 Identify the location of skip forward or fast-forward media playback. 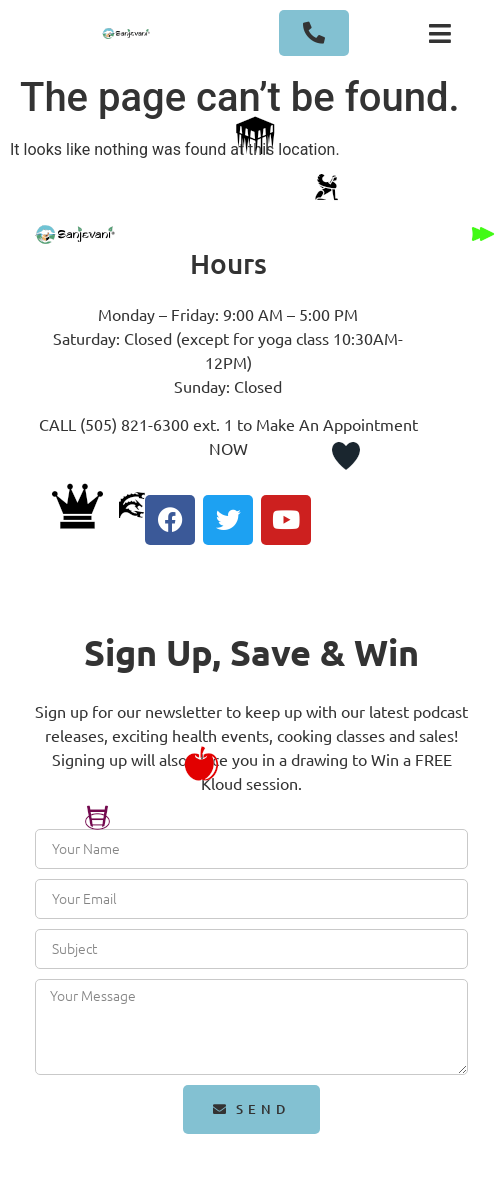
(483, 234).